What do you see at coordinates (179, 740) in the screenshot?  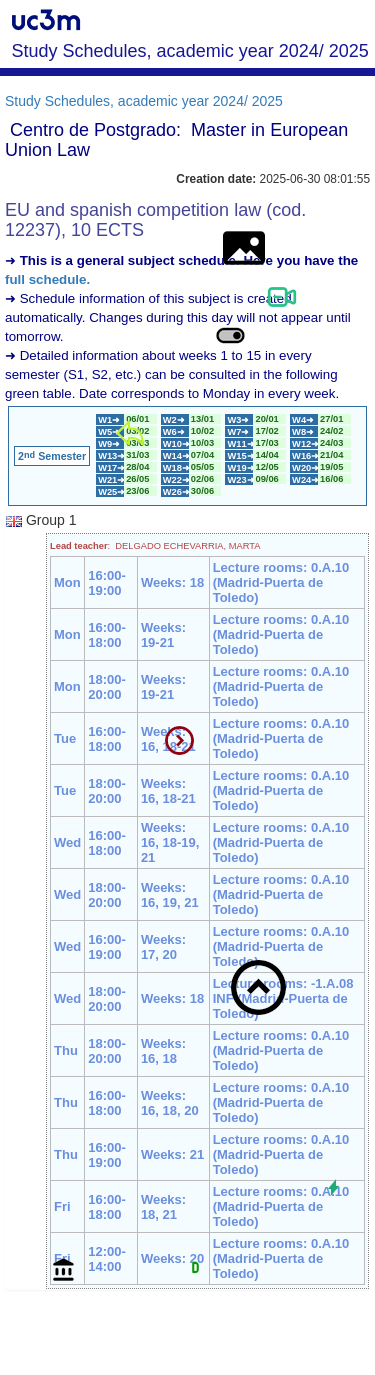 I see `go to next item or page` at bounding box center [179, 740].